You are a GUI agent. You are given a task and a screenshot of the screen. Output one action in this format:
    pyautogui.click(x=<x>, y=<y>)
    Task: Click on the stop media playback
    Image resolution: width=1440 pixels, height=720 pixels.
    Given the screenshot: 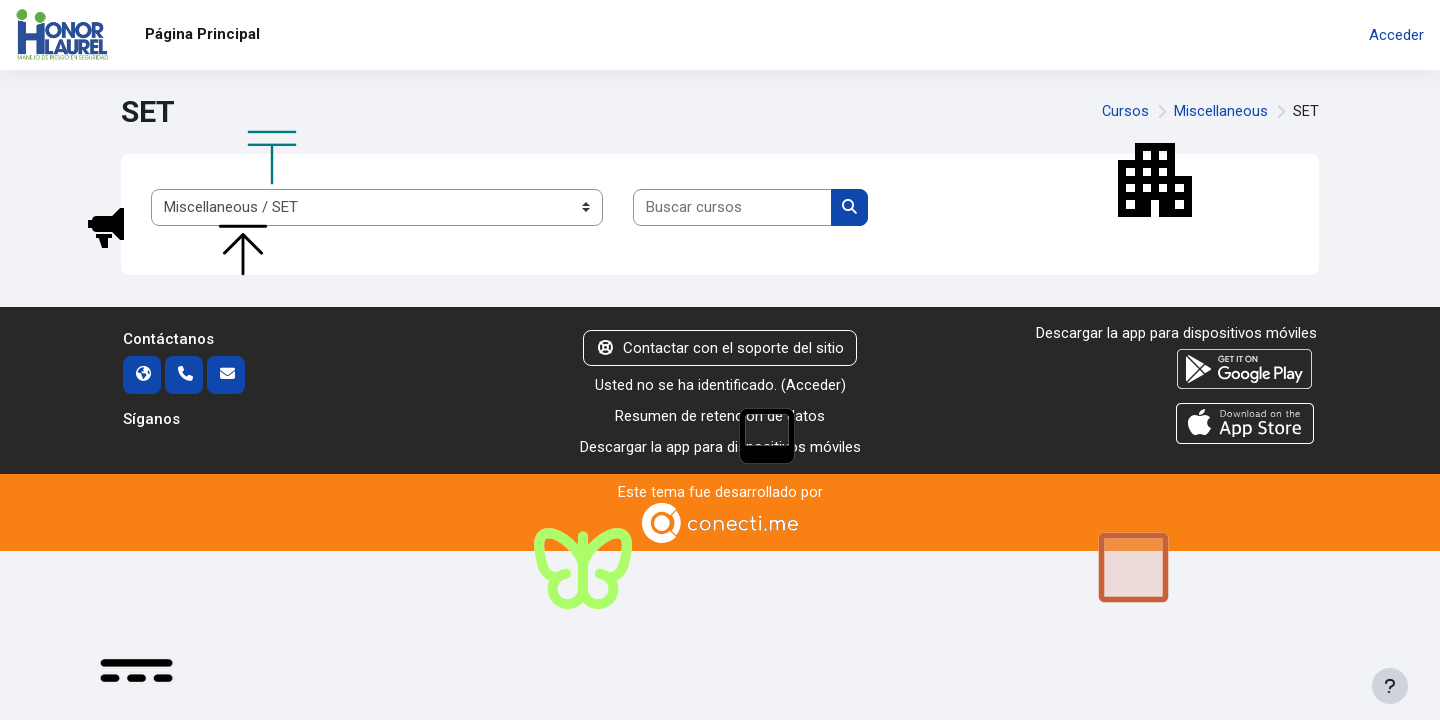 What is the action you would take?
    pyautogui.click(x=1133, y=567)
    